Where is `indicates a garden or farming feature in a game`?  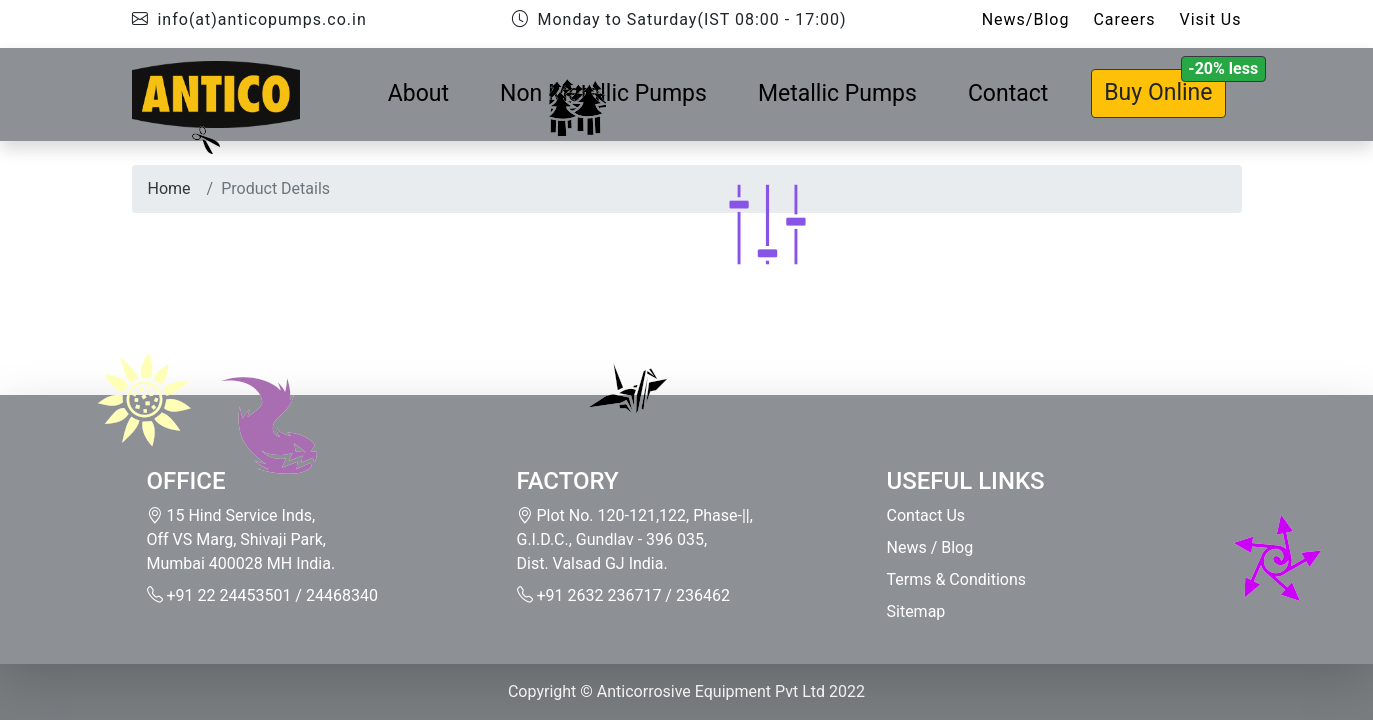 indicates a garden or farming feature in a game is located at coordinates (144, 399).